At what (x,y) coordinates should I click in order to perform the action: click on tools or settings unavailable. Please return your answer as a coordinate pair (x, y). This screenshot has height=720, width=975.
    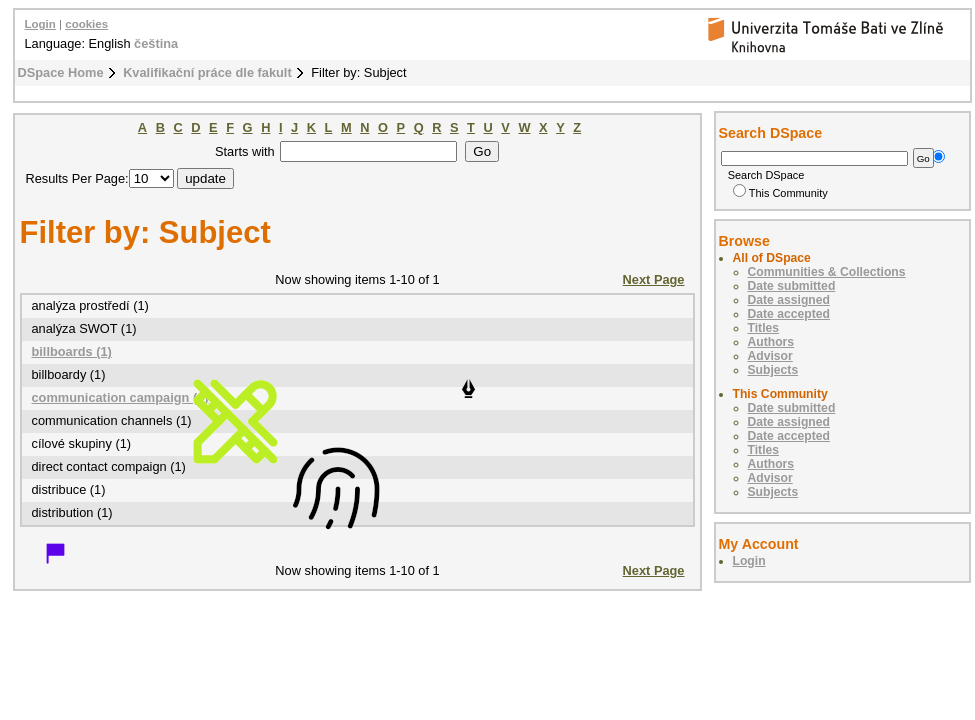
    Looking at the image, I should click on (235, 421).